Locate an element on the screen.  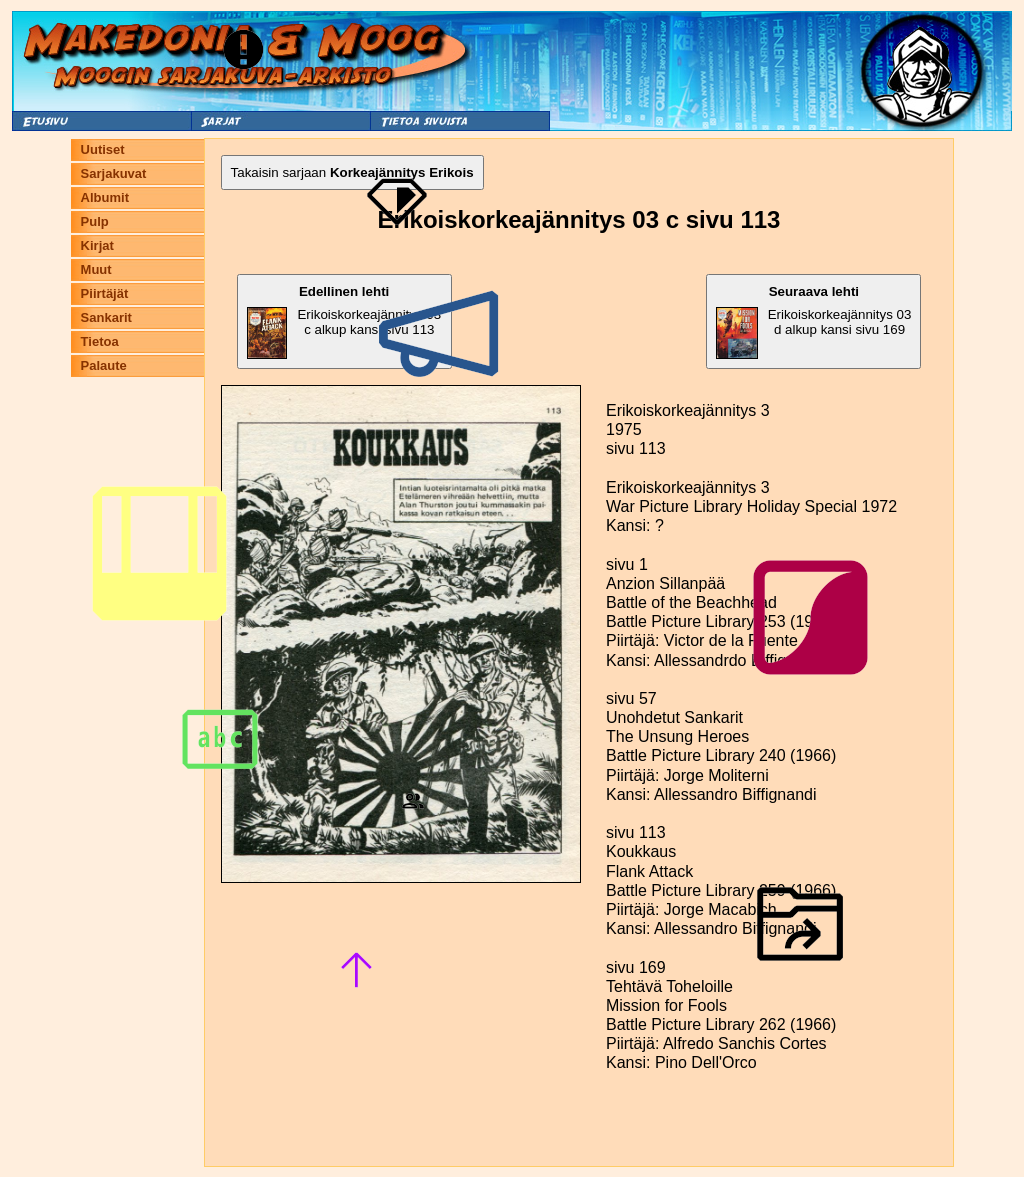
view contacts or people list is located at coordinates (413, 801).